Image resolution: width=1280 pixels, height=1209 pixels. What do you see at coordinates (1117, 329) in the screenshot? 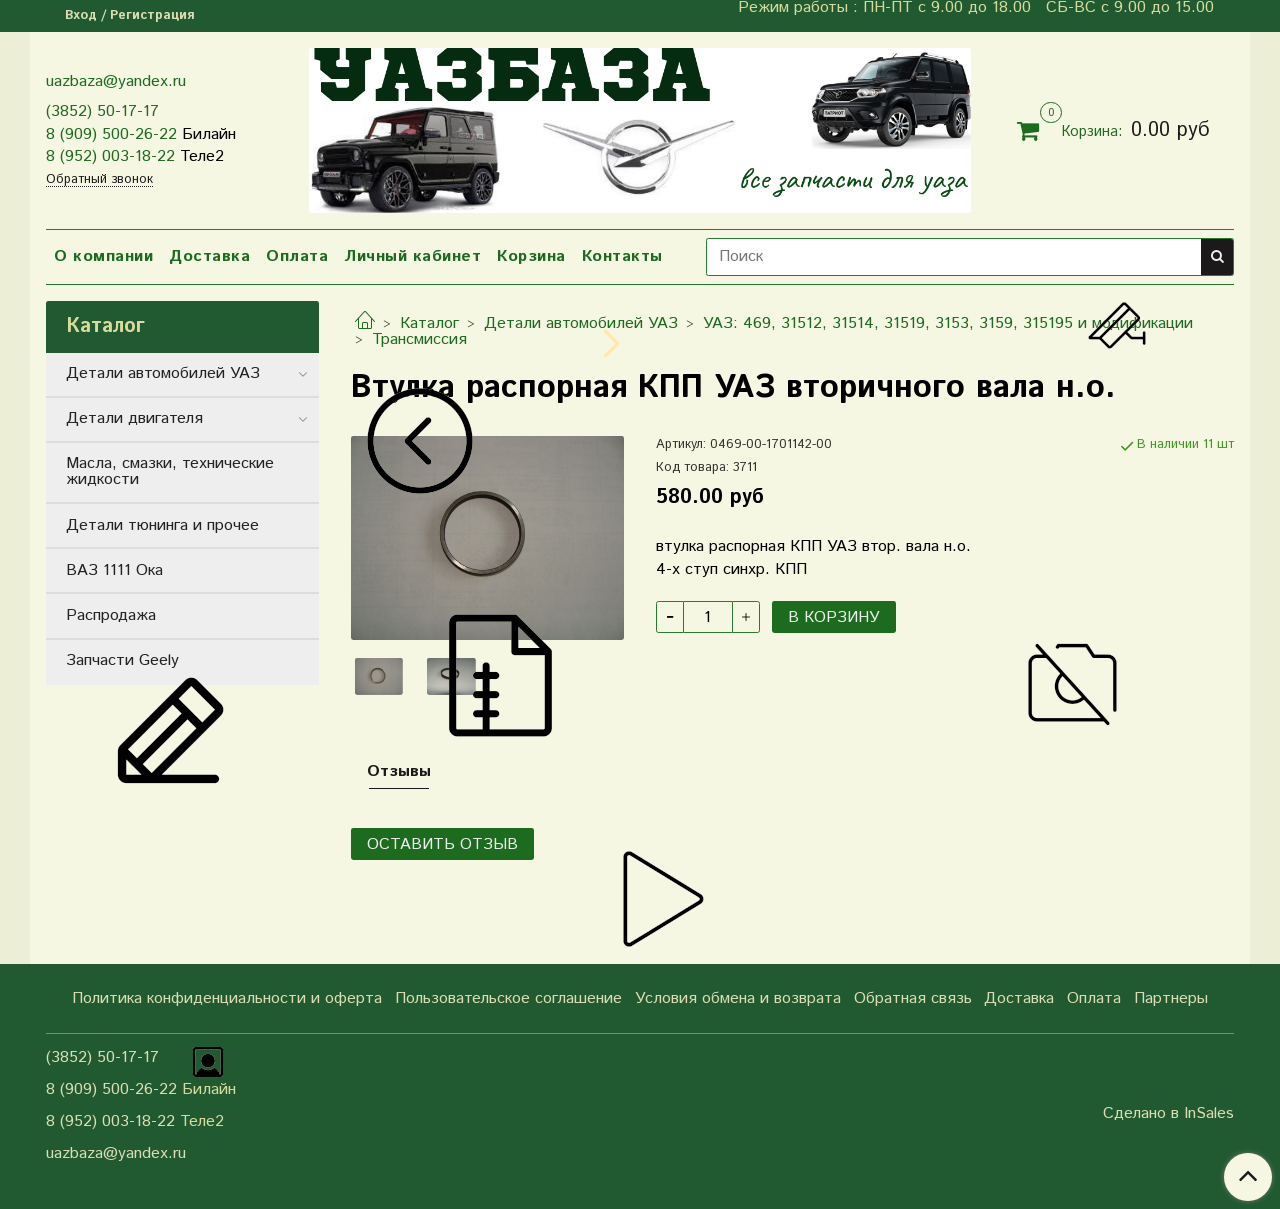
I see `access security camera settings` at bounding box center [1117, 329].